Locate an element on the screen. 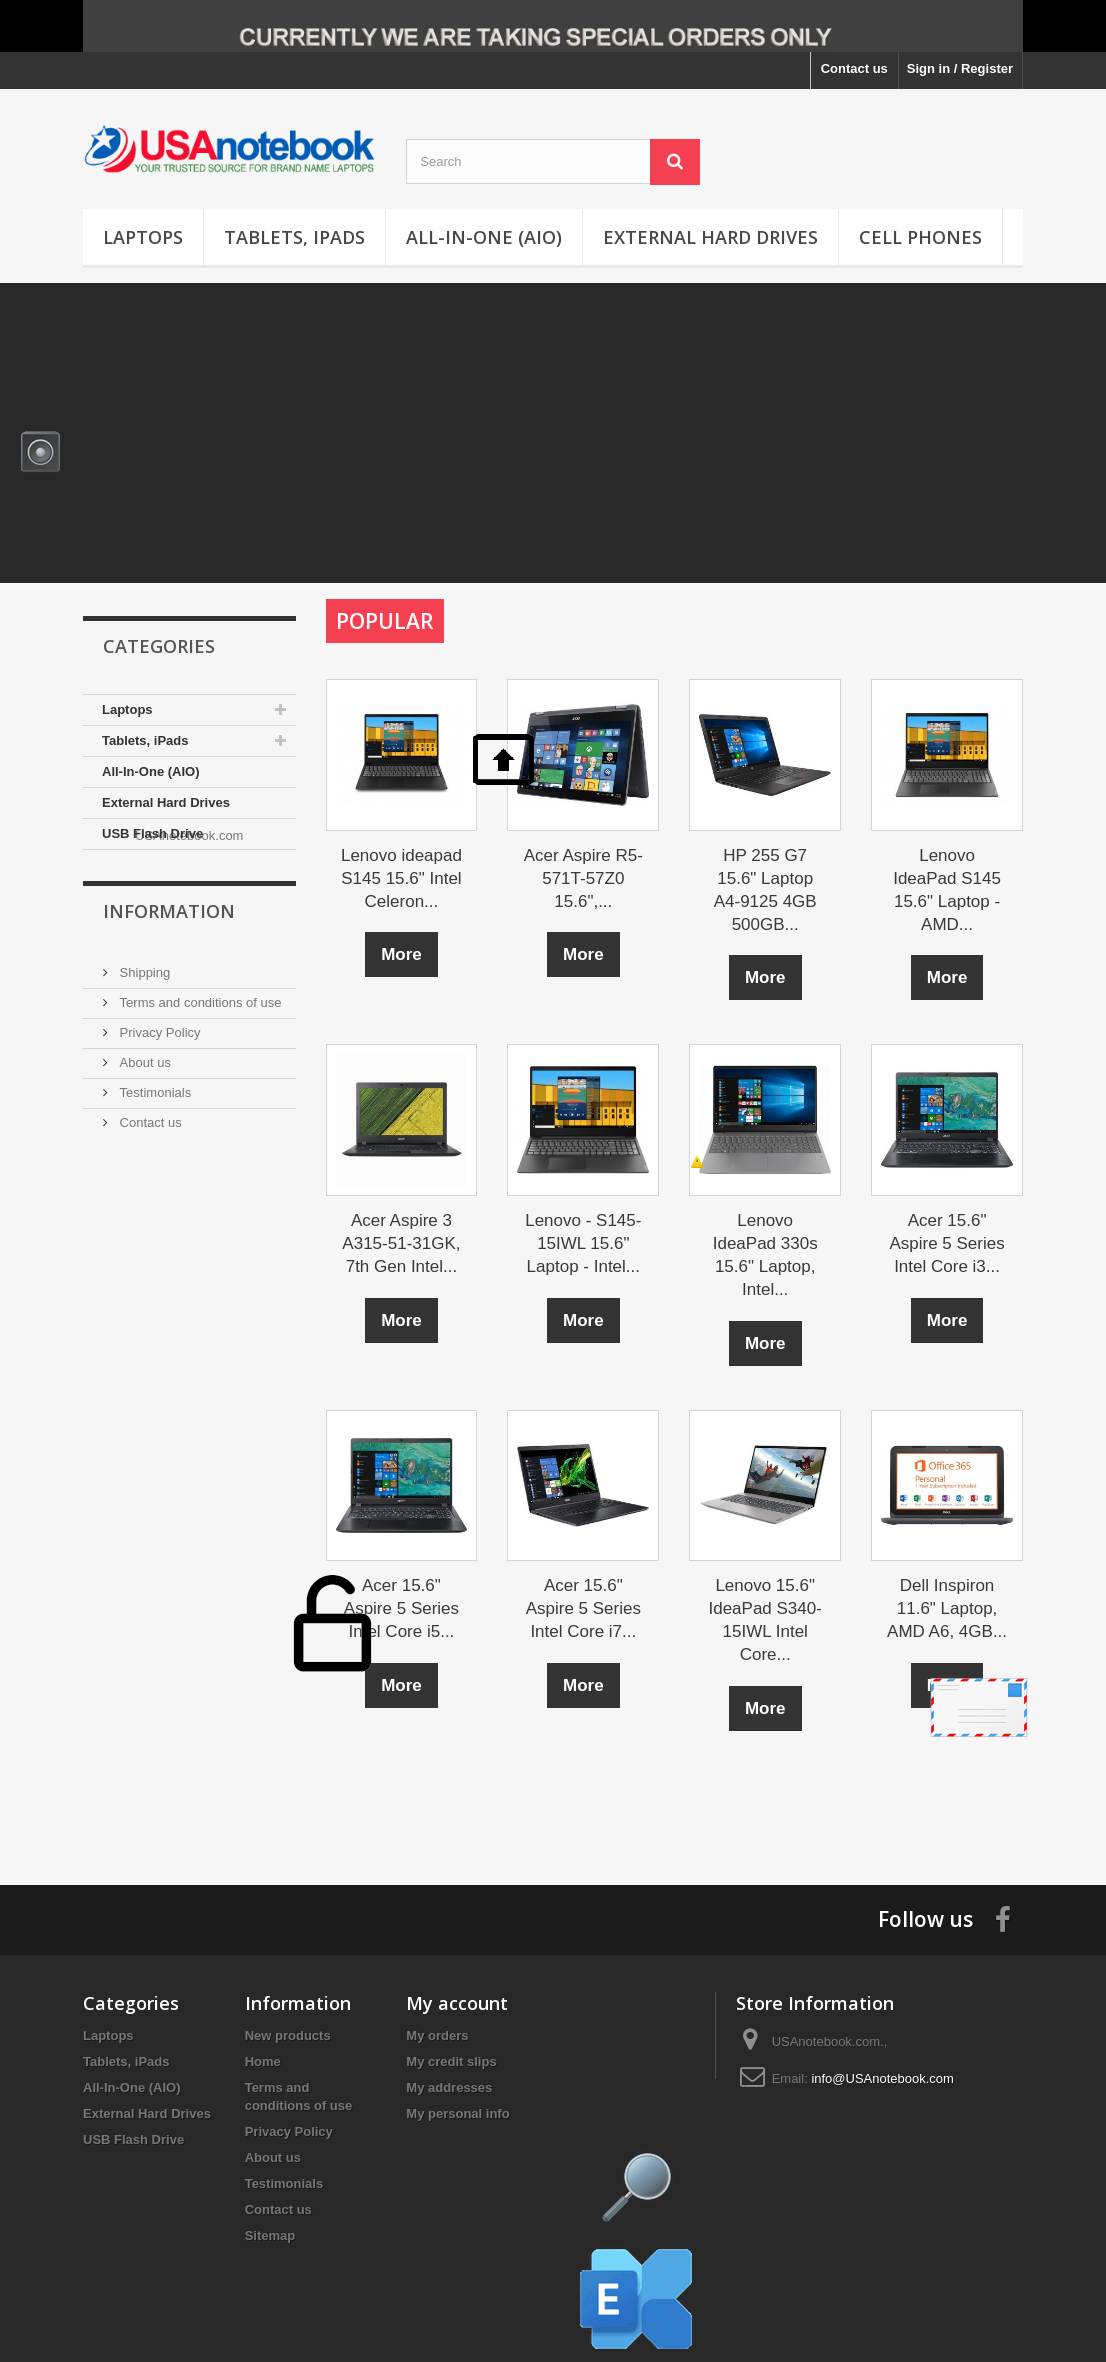 The width and height of the screenshot is (1106, 2362). unlock or unsecure an item is located at coordinates (332, 1626).